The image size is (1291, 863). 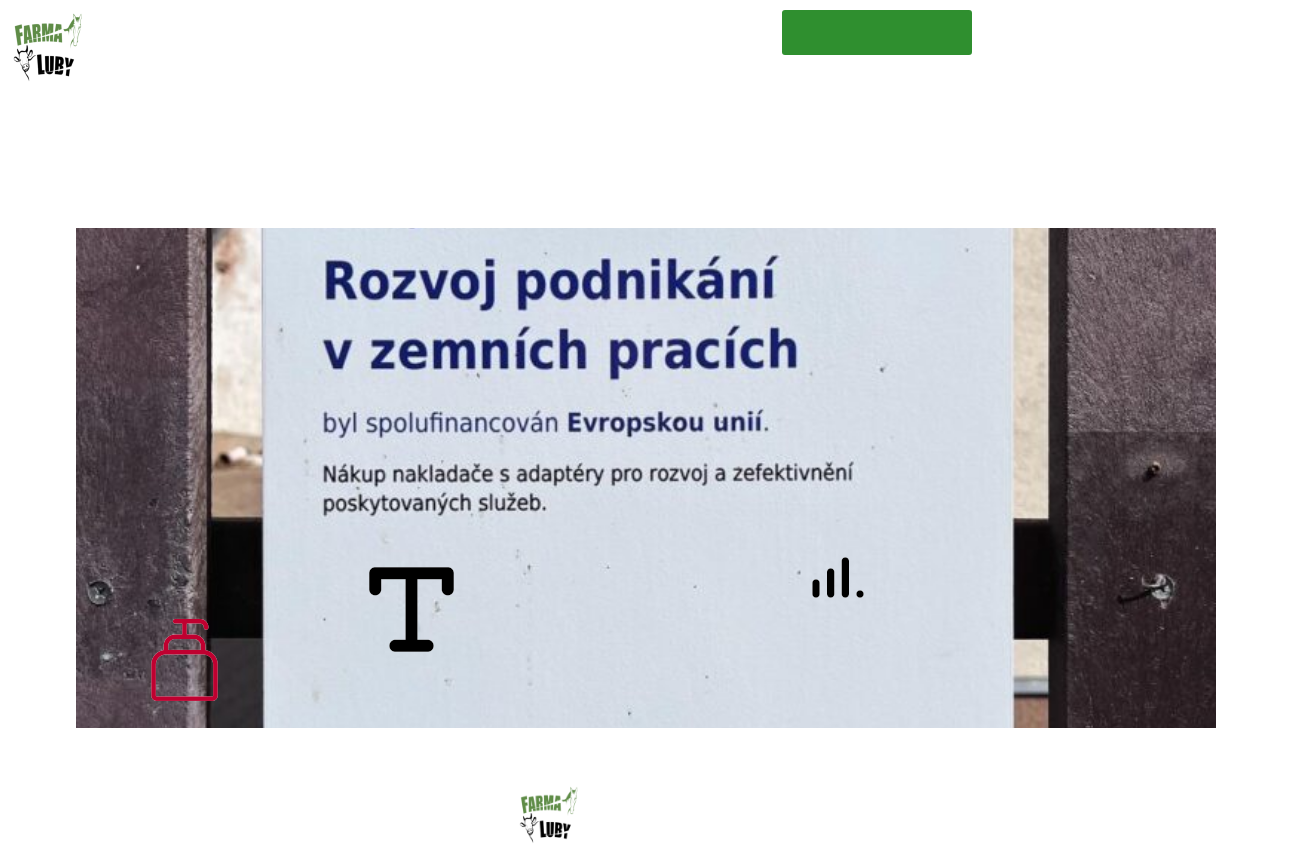 I want to click on format text or change font style, so click(x=411, y=609).